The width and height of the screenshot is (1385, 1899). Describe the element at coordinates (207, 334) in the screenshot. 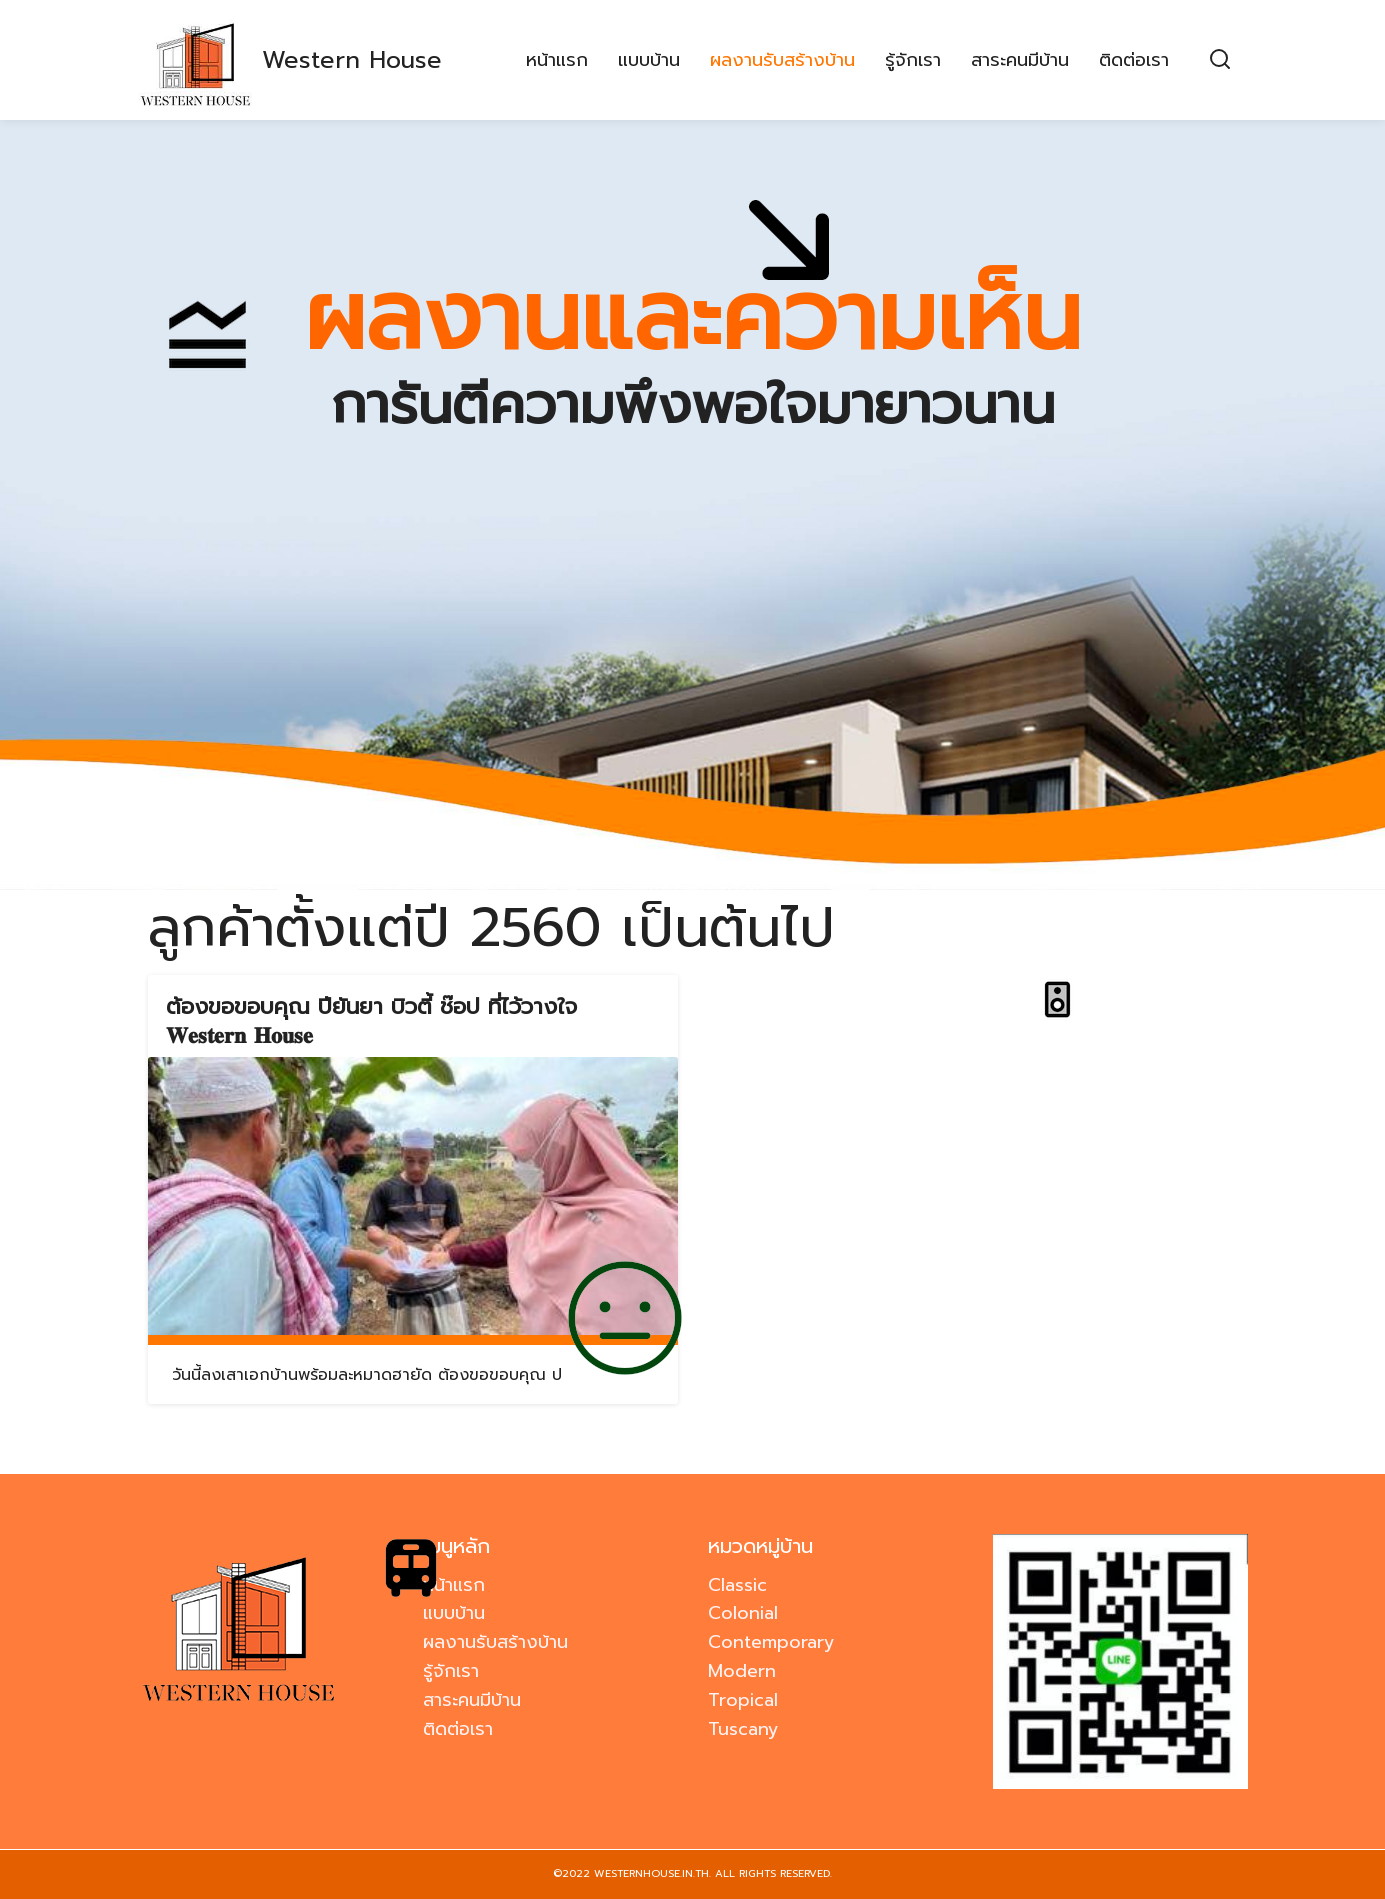

I see `toggle map legend visibility` at that location.